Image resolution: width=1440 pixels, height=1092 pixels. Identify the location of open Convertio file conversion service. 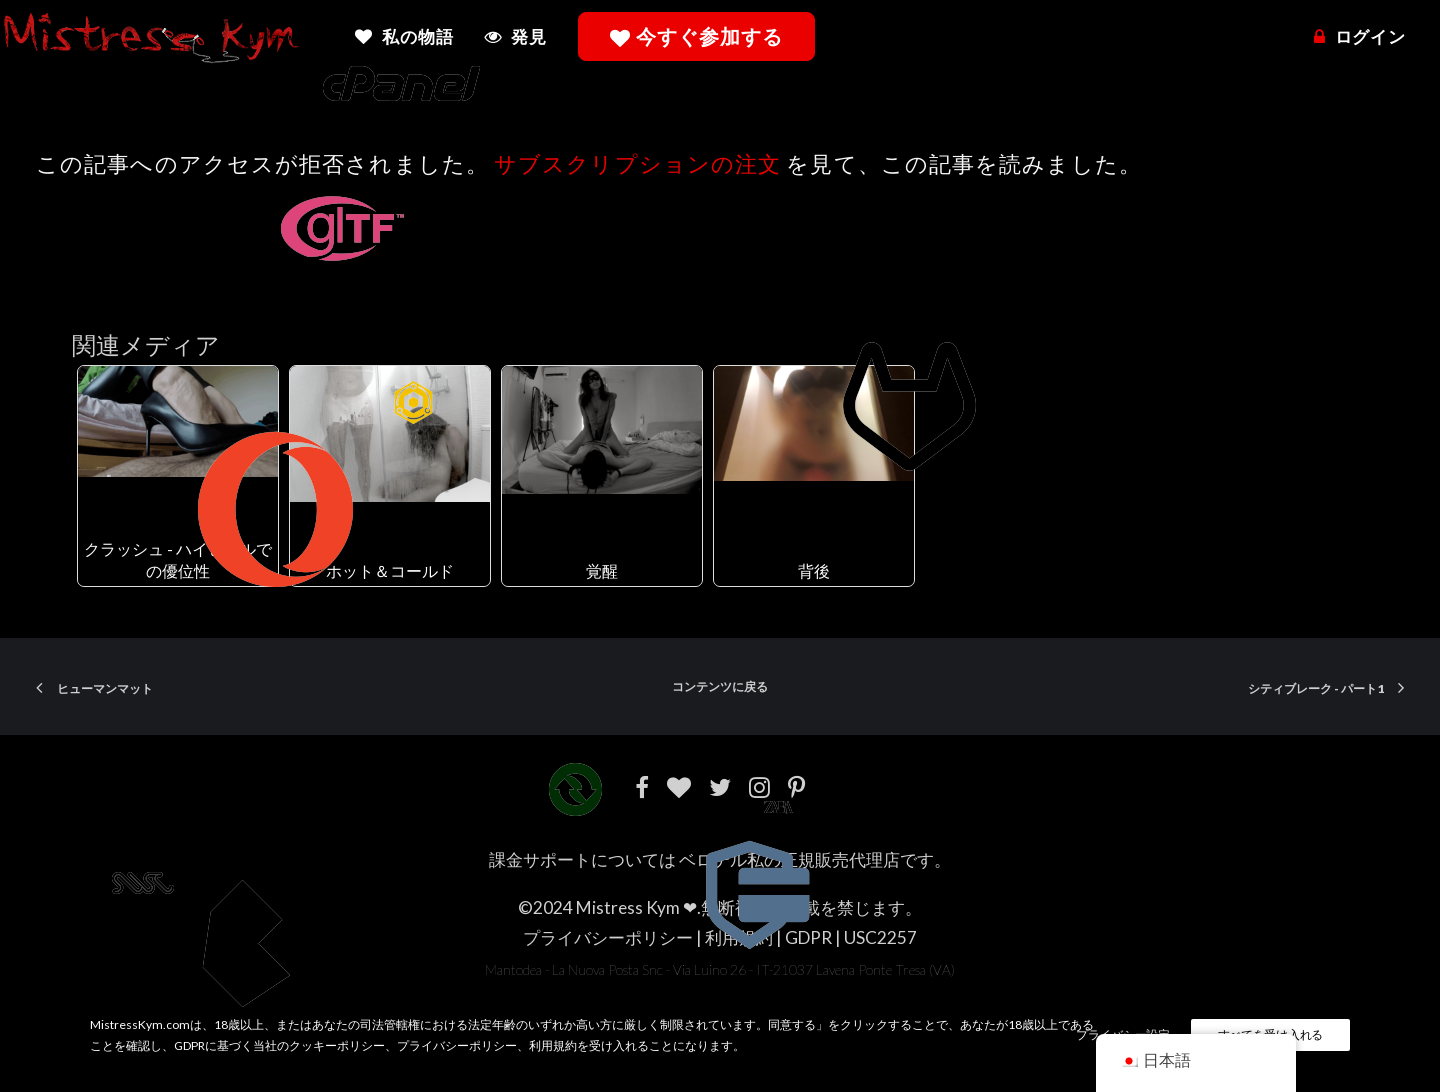
(575, 789).